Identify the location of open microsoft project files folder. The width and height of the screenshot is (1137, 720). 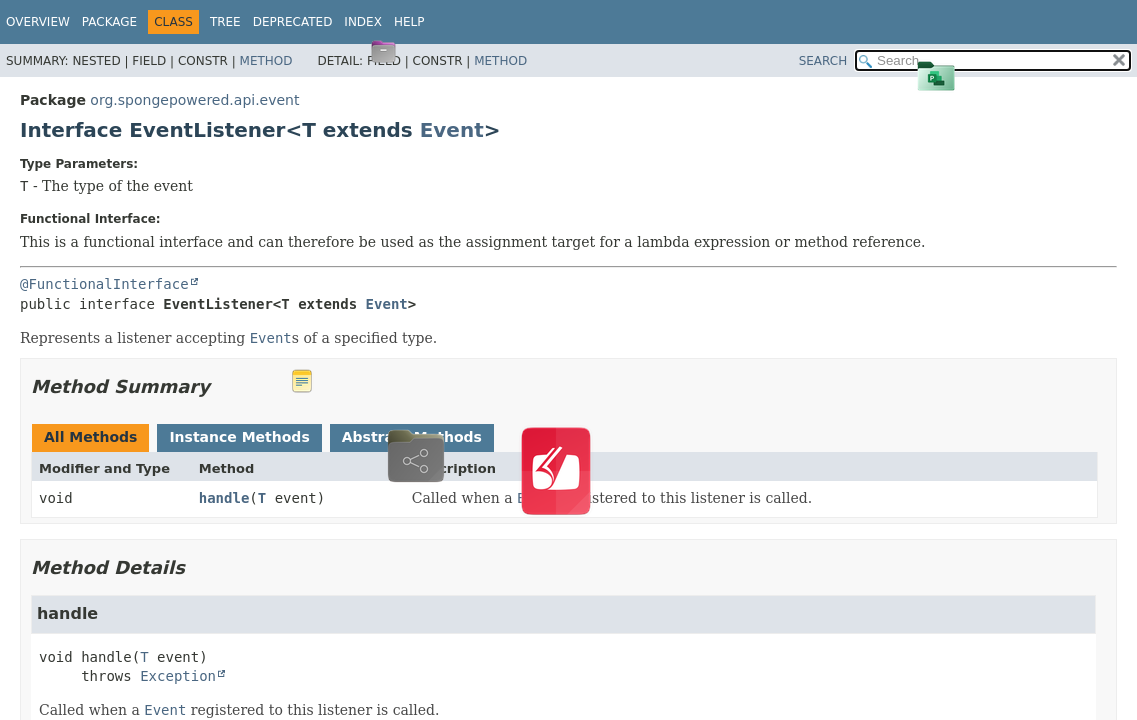
(936, 77).